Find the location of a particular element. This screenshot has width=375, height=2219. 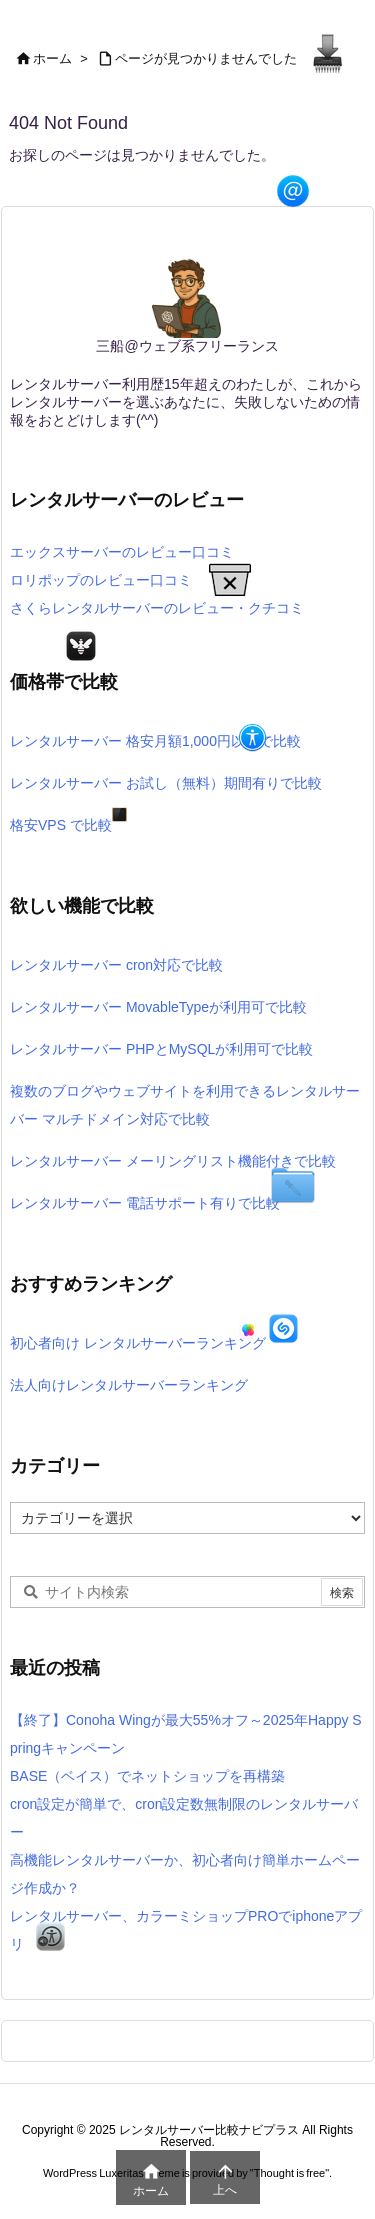

access user accounts settings is located at coordinates (293, 191).